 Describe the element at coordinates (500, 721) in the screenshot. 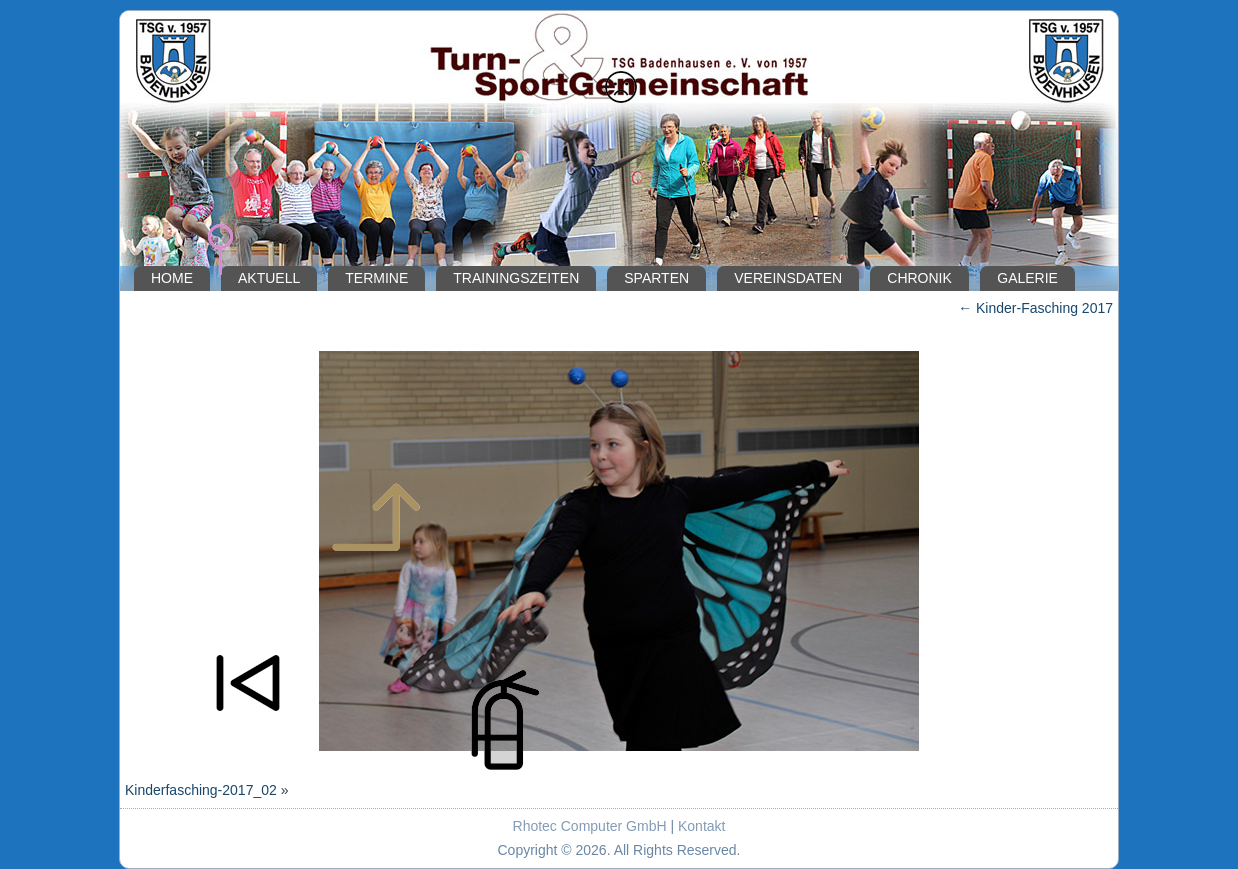

I see `access fire safety information` at that location.